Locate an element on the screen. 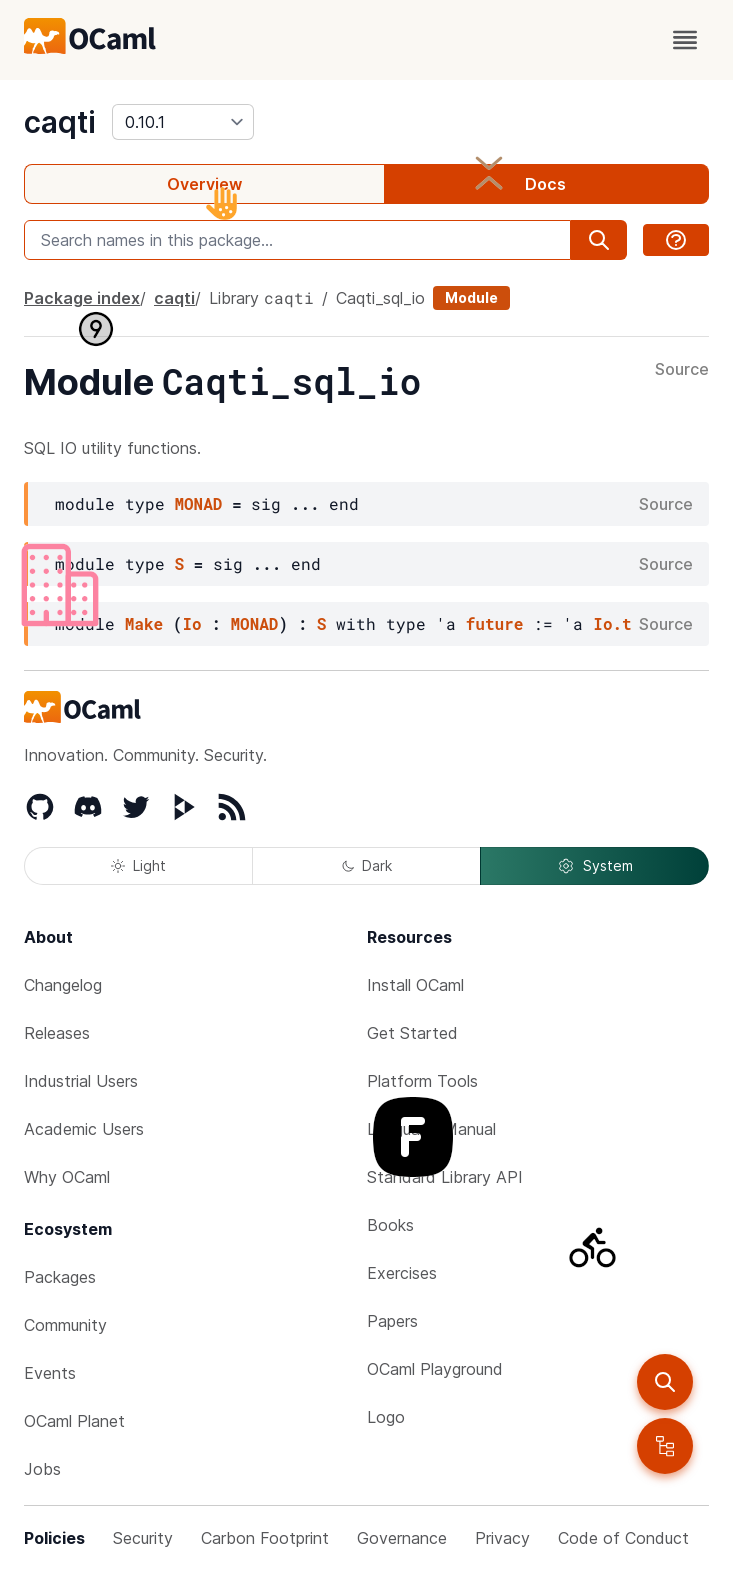 The width and height of the screenshot is (733, 1570). view business or company information is located at coordinates (60, 585).